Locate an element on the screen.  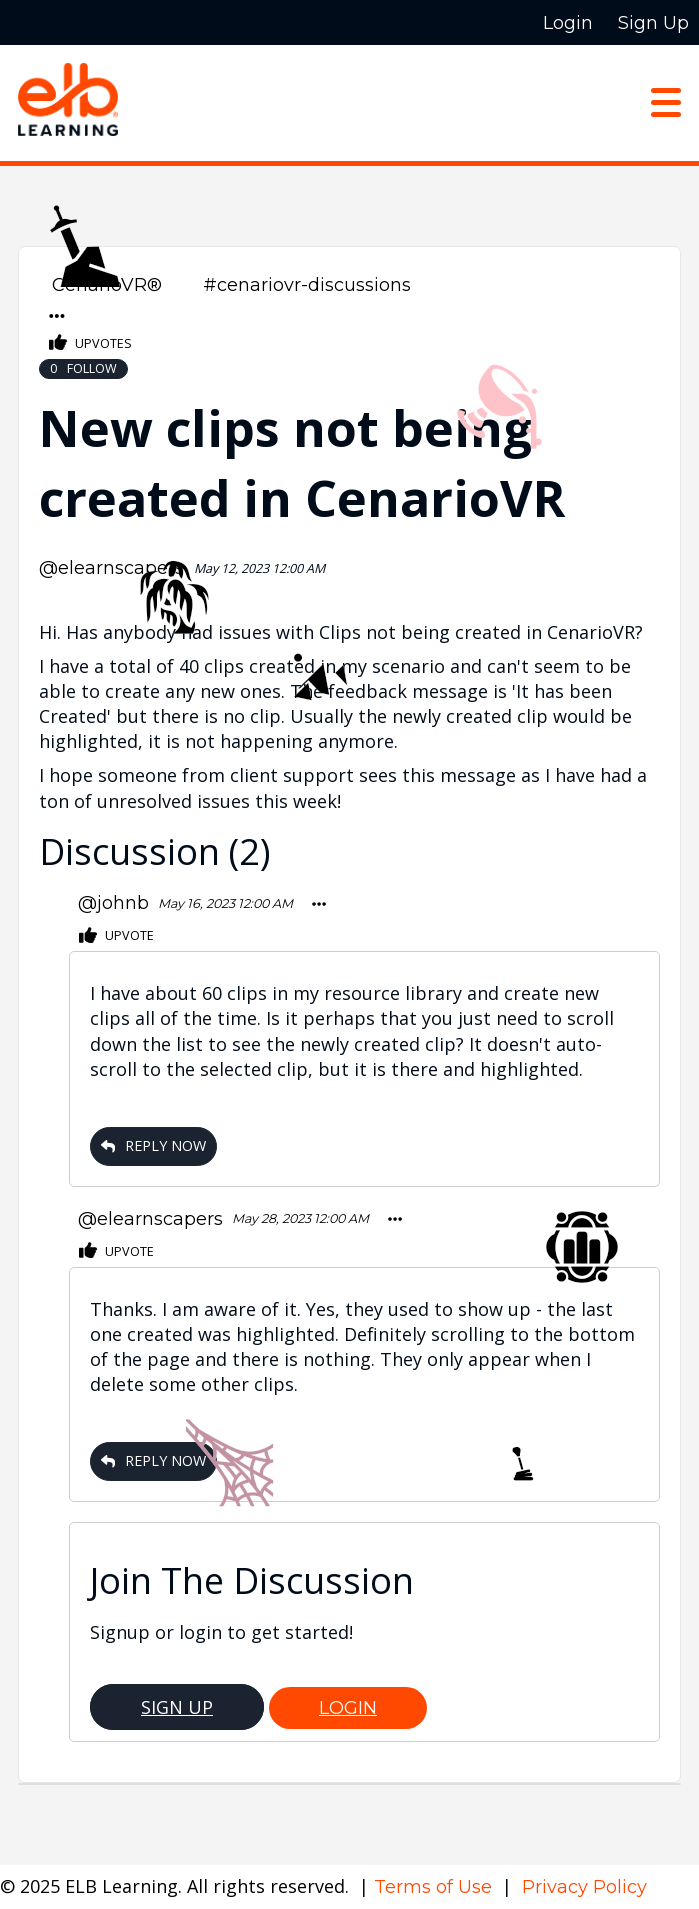
explore ancient Egypt themed content is located at coordinates (321, 680).